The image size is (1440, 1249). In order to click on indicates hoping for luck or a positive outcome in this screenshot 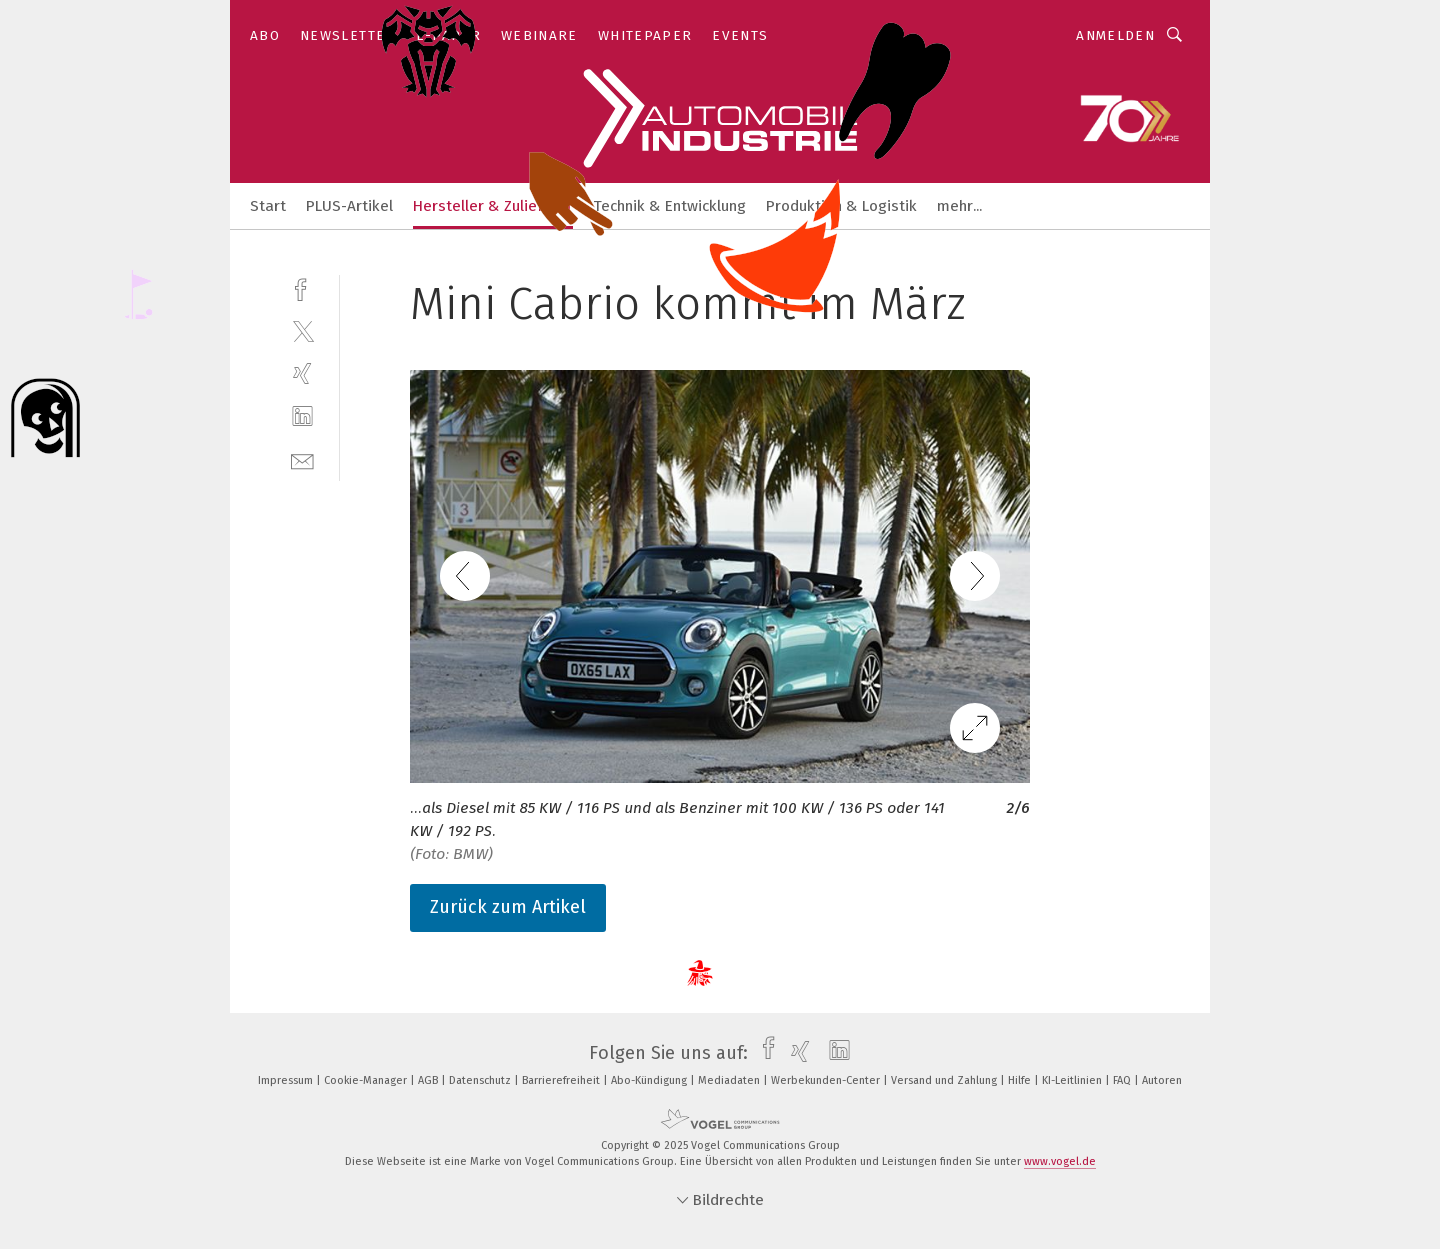, I will do `click(571, 194)`.